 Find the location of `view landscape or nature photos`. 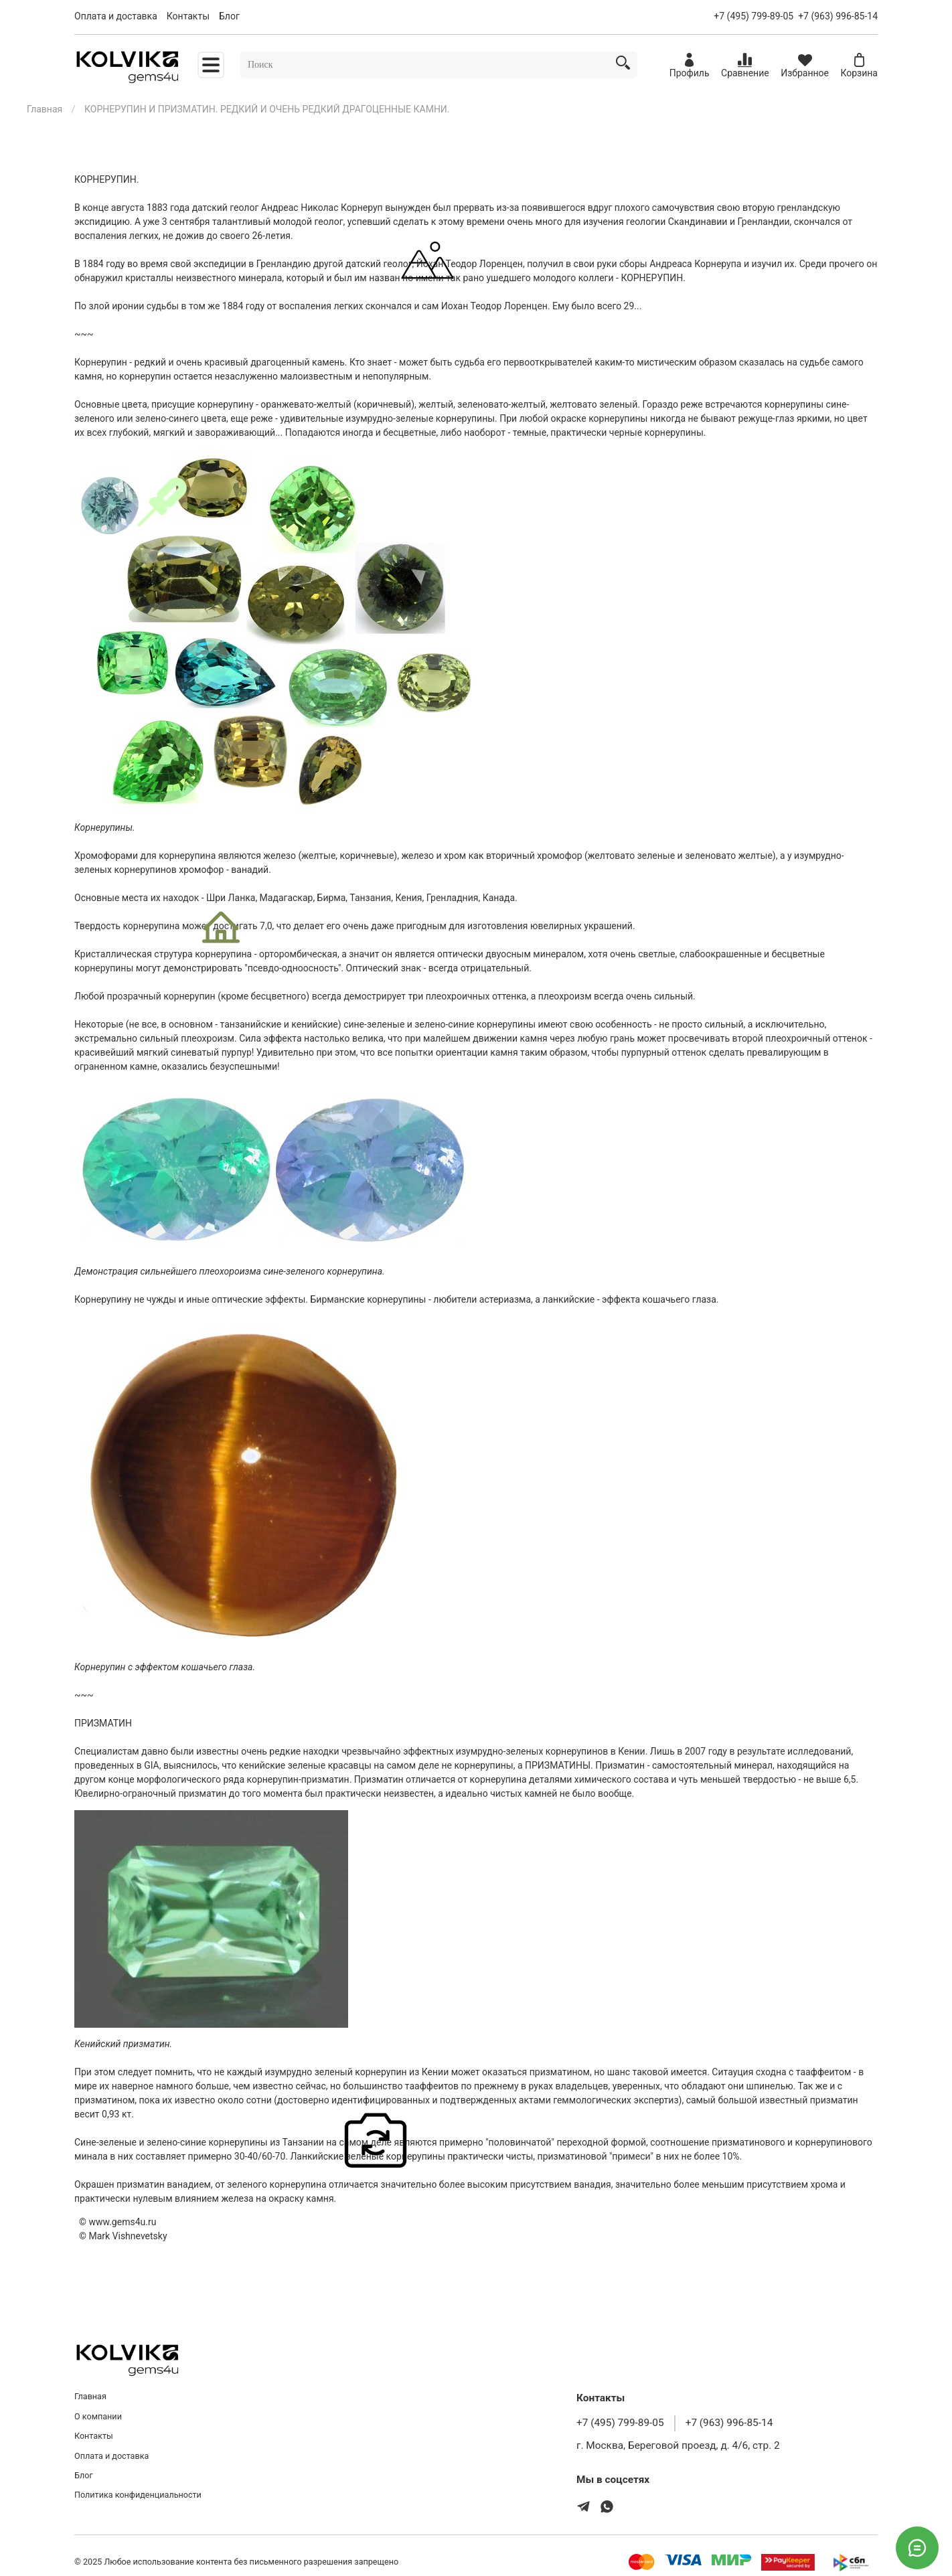

view landscape or nature photos is located at coordinates (427, 262).